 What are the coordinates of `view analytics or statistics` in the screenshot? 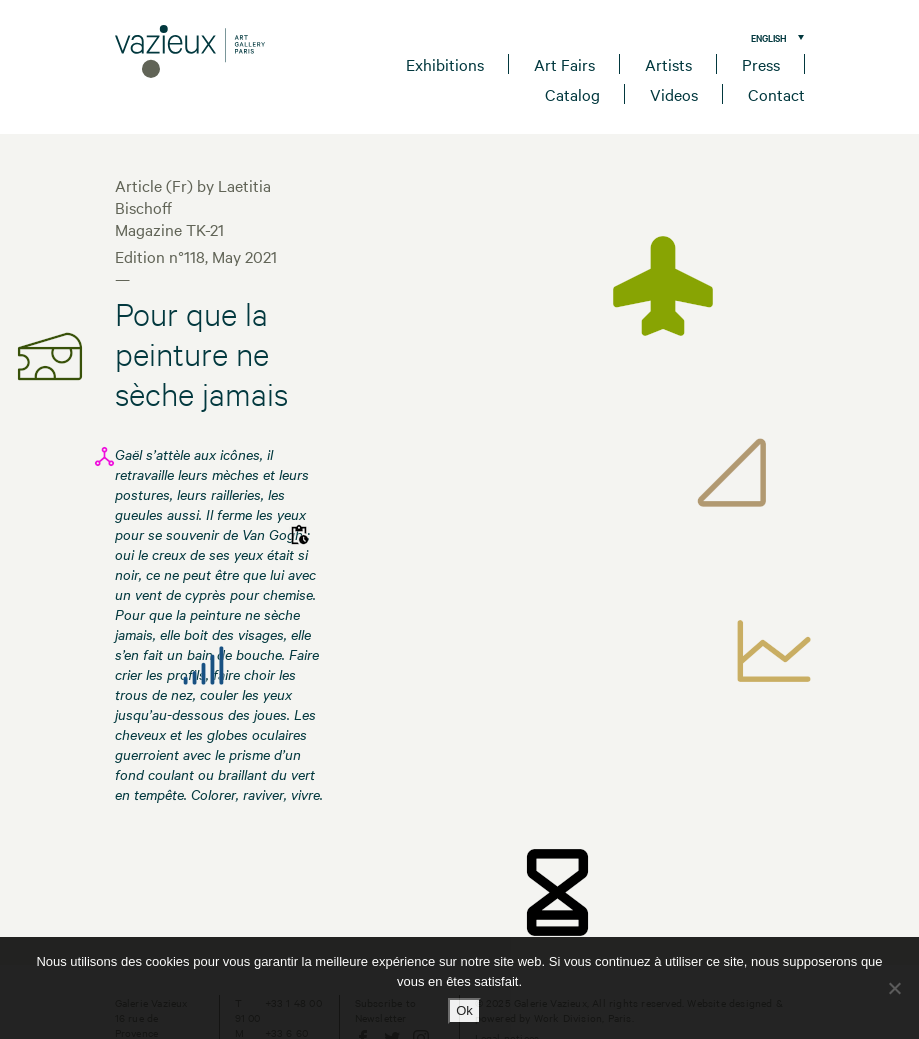 It's located at (774, 651).